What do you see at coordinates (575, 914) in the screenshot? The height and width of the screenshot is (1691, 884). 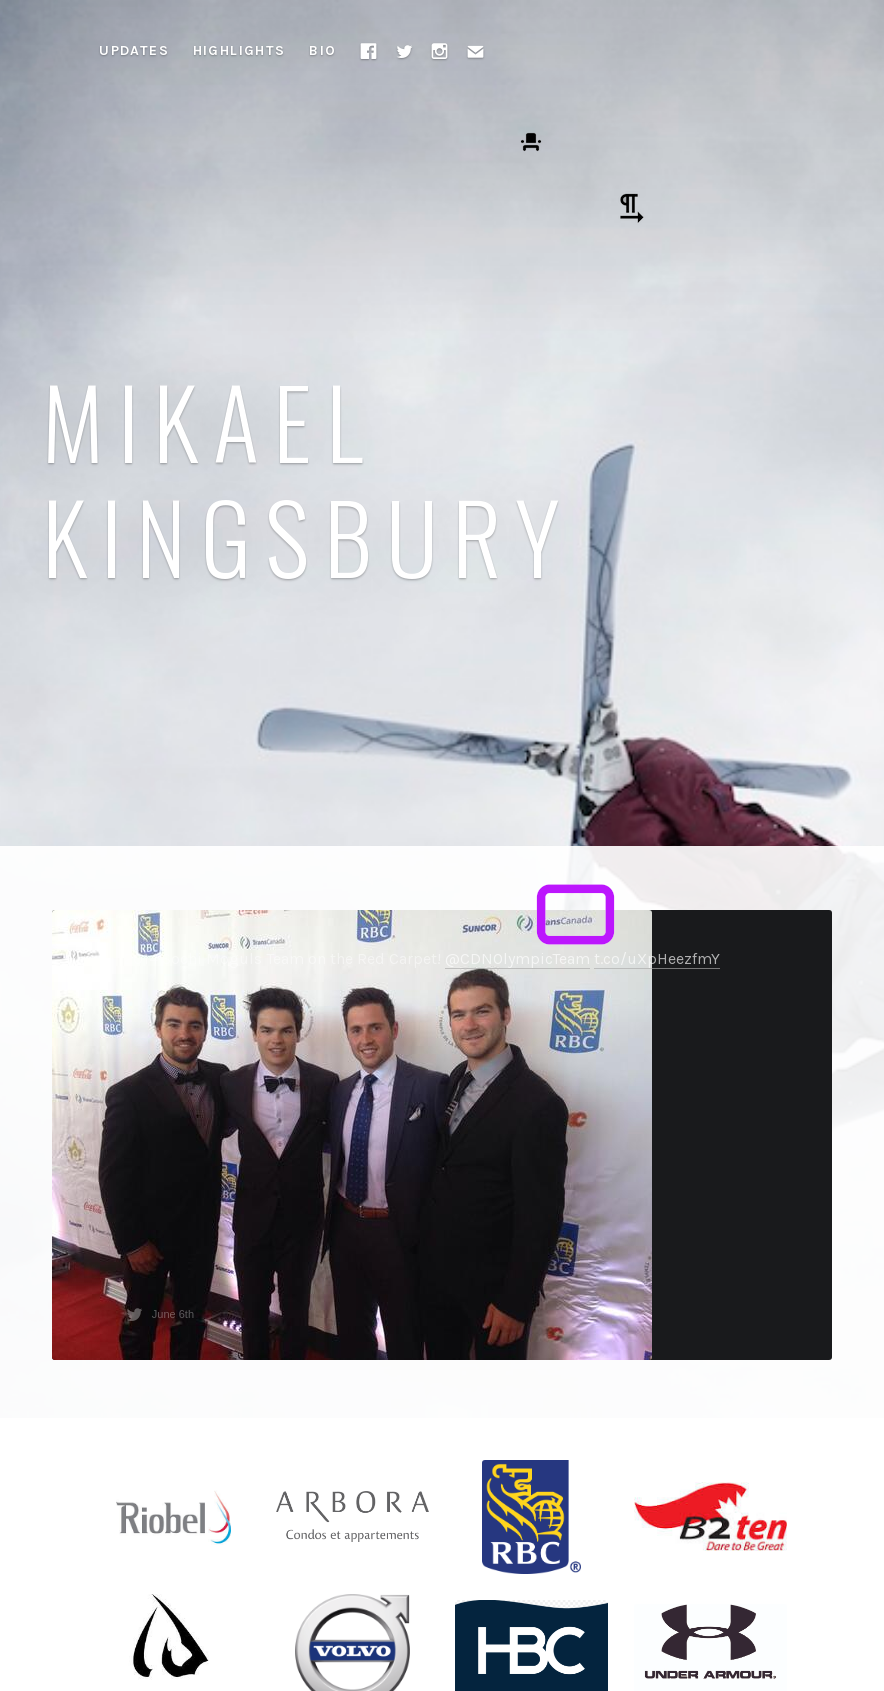 I see `switch to landscape orientation` at bounding box center [575, 914].